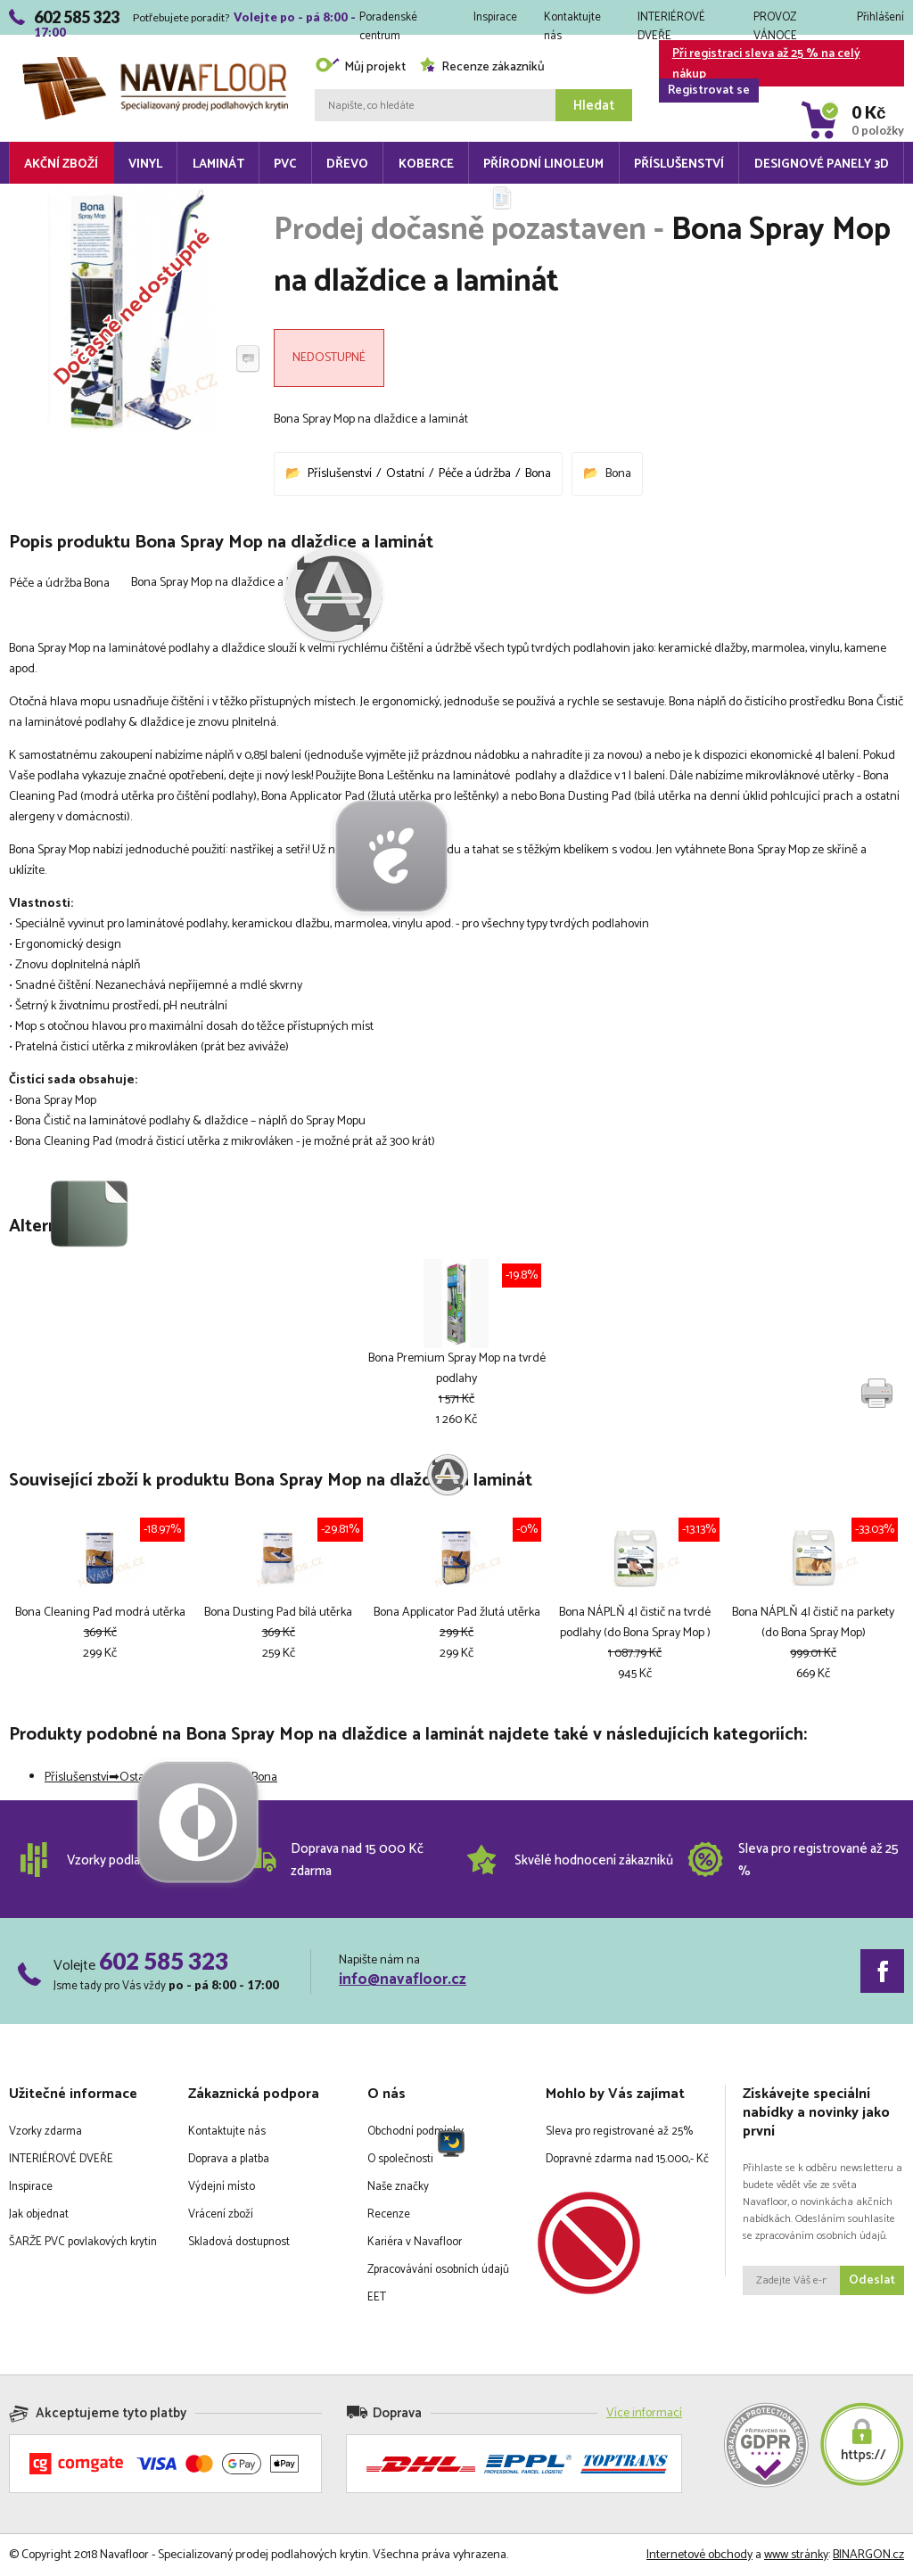 The image size is (913, 2576). I want to click on delete selected email message, so click(588, 2243).